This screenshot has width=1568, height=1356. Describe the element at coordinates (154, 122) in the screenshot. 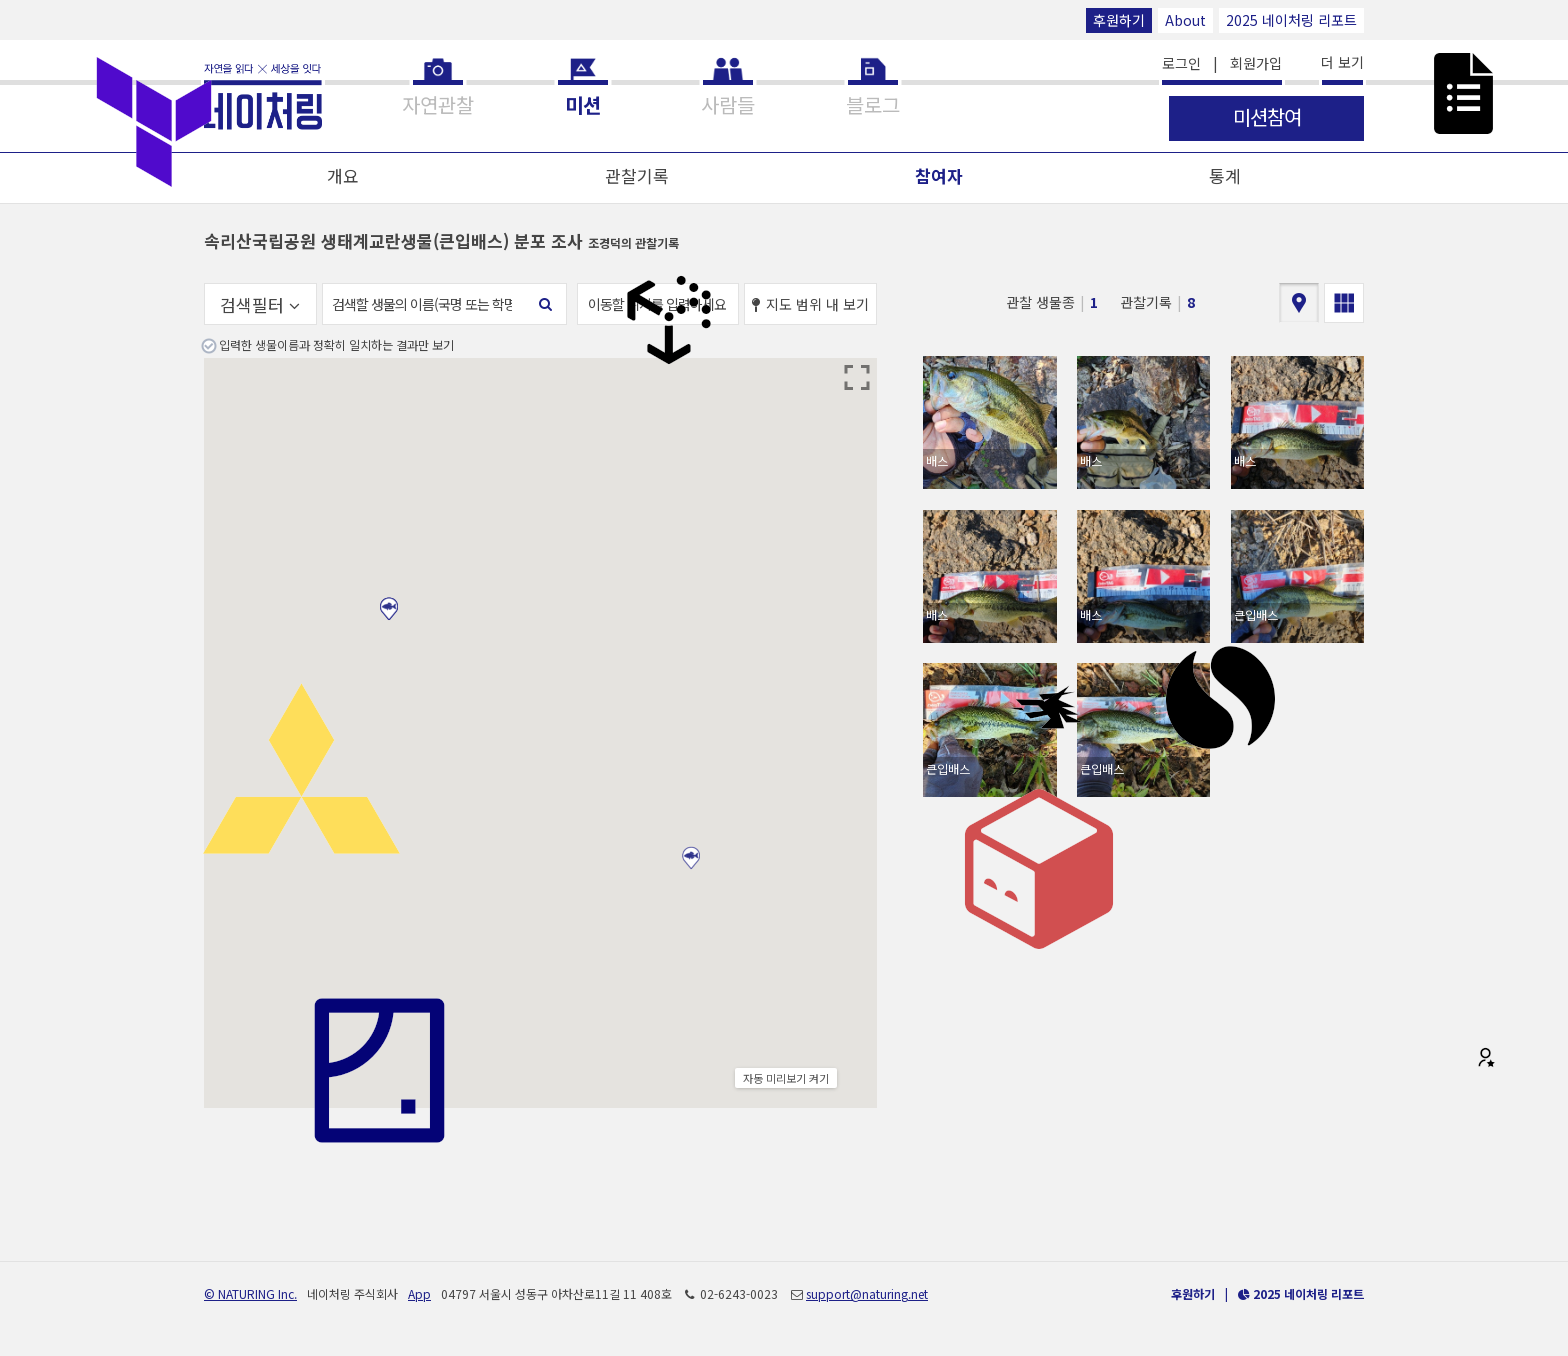

I see `HashiCorp Terraform branding or logo` at that location.